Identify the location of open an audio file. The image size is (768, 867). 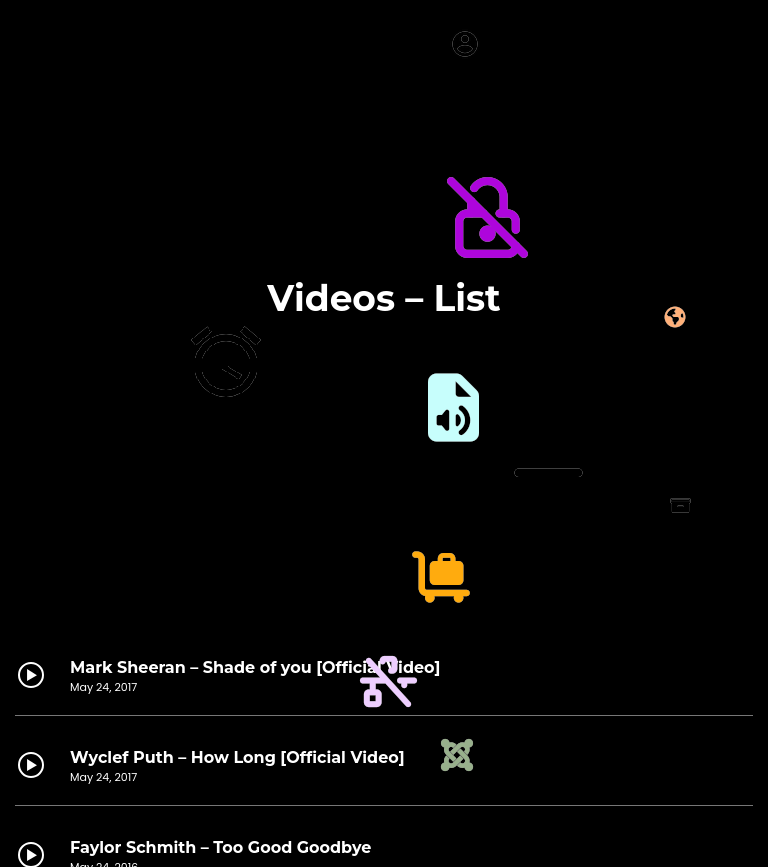
(453, 407).